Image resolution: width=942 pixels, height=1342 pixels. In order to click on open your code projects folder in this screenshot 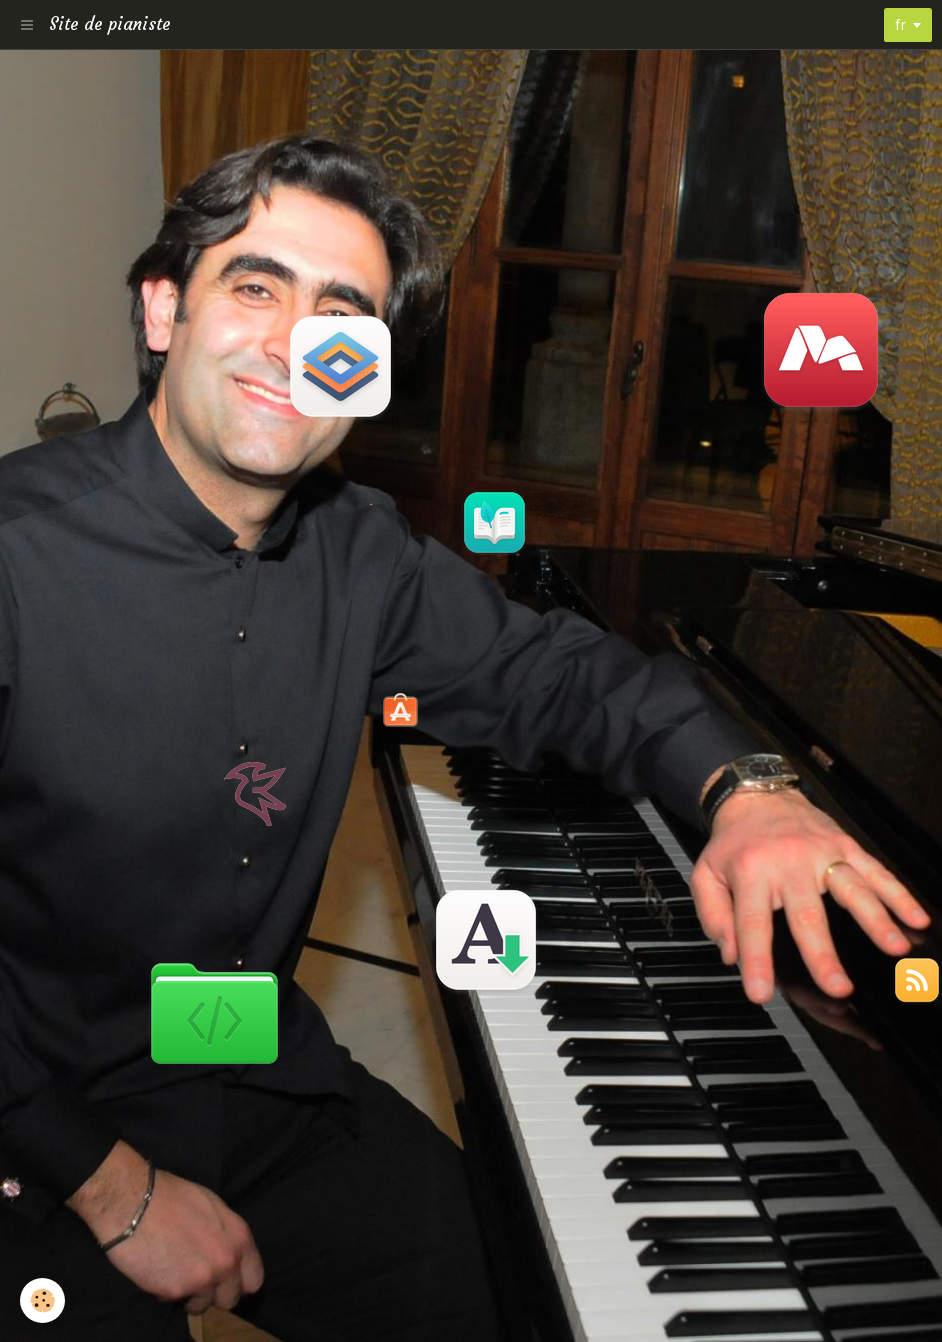, I will do `click(214, 1013)`.